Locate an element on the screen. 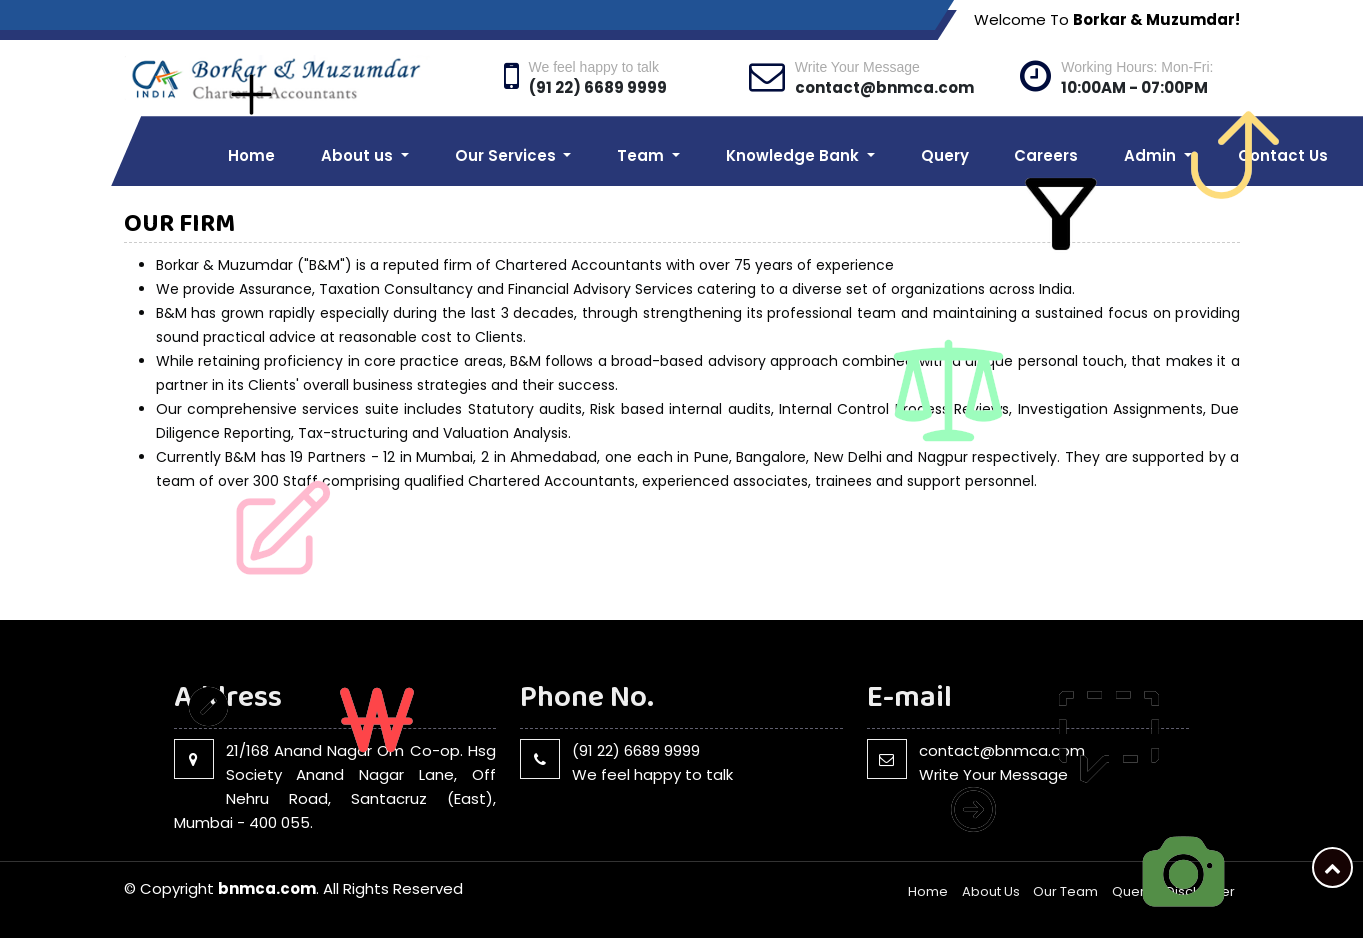 Image resolution: width=1363 pixels, height=938 pixels. edit or compose a new document is located at coordinates (281, 529).